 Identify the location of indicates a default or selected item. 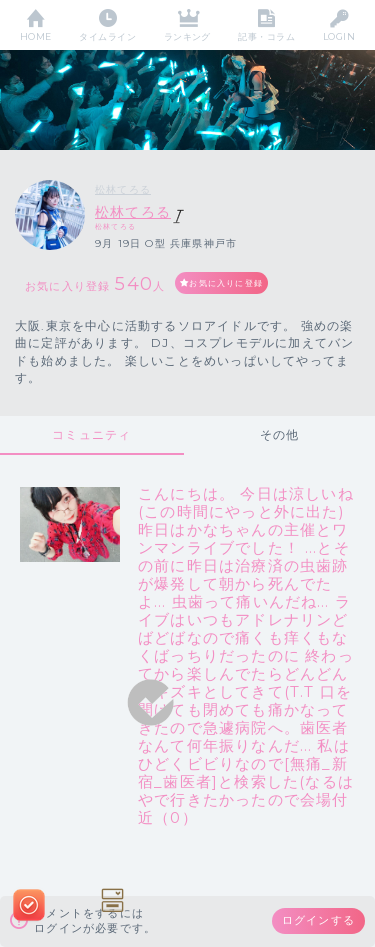
(150, 702).